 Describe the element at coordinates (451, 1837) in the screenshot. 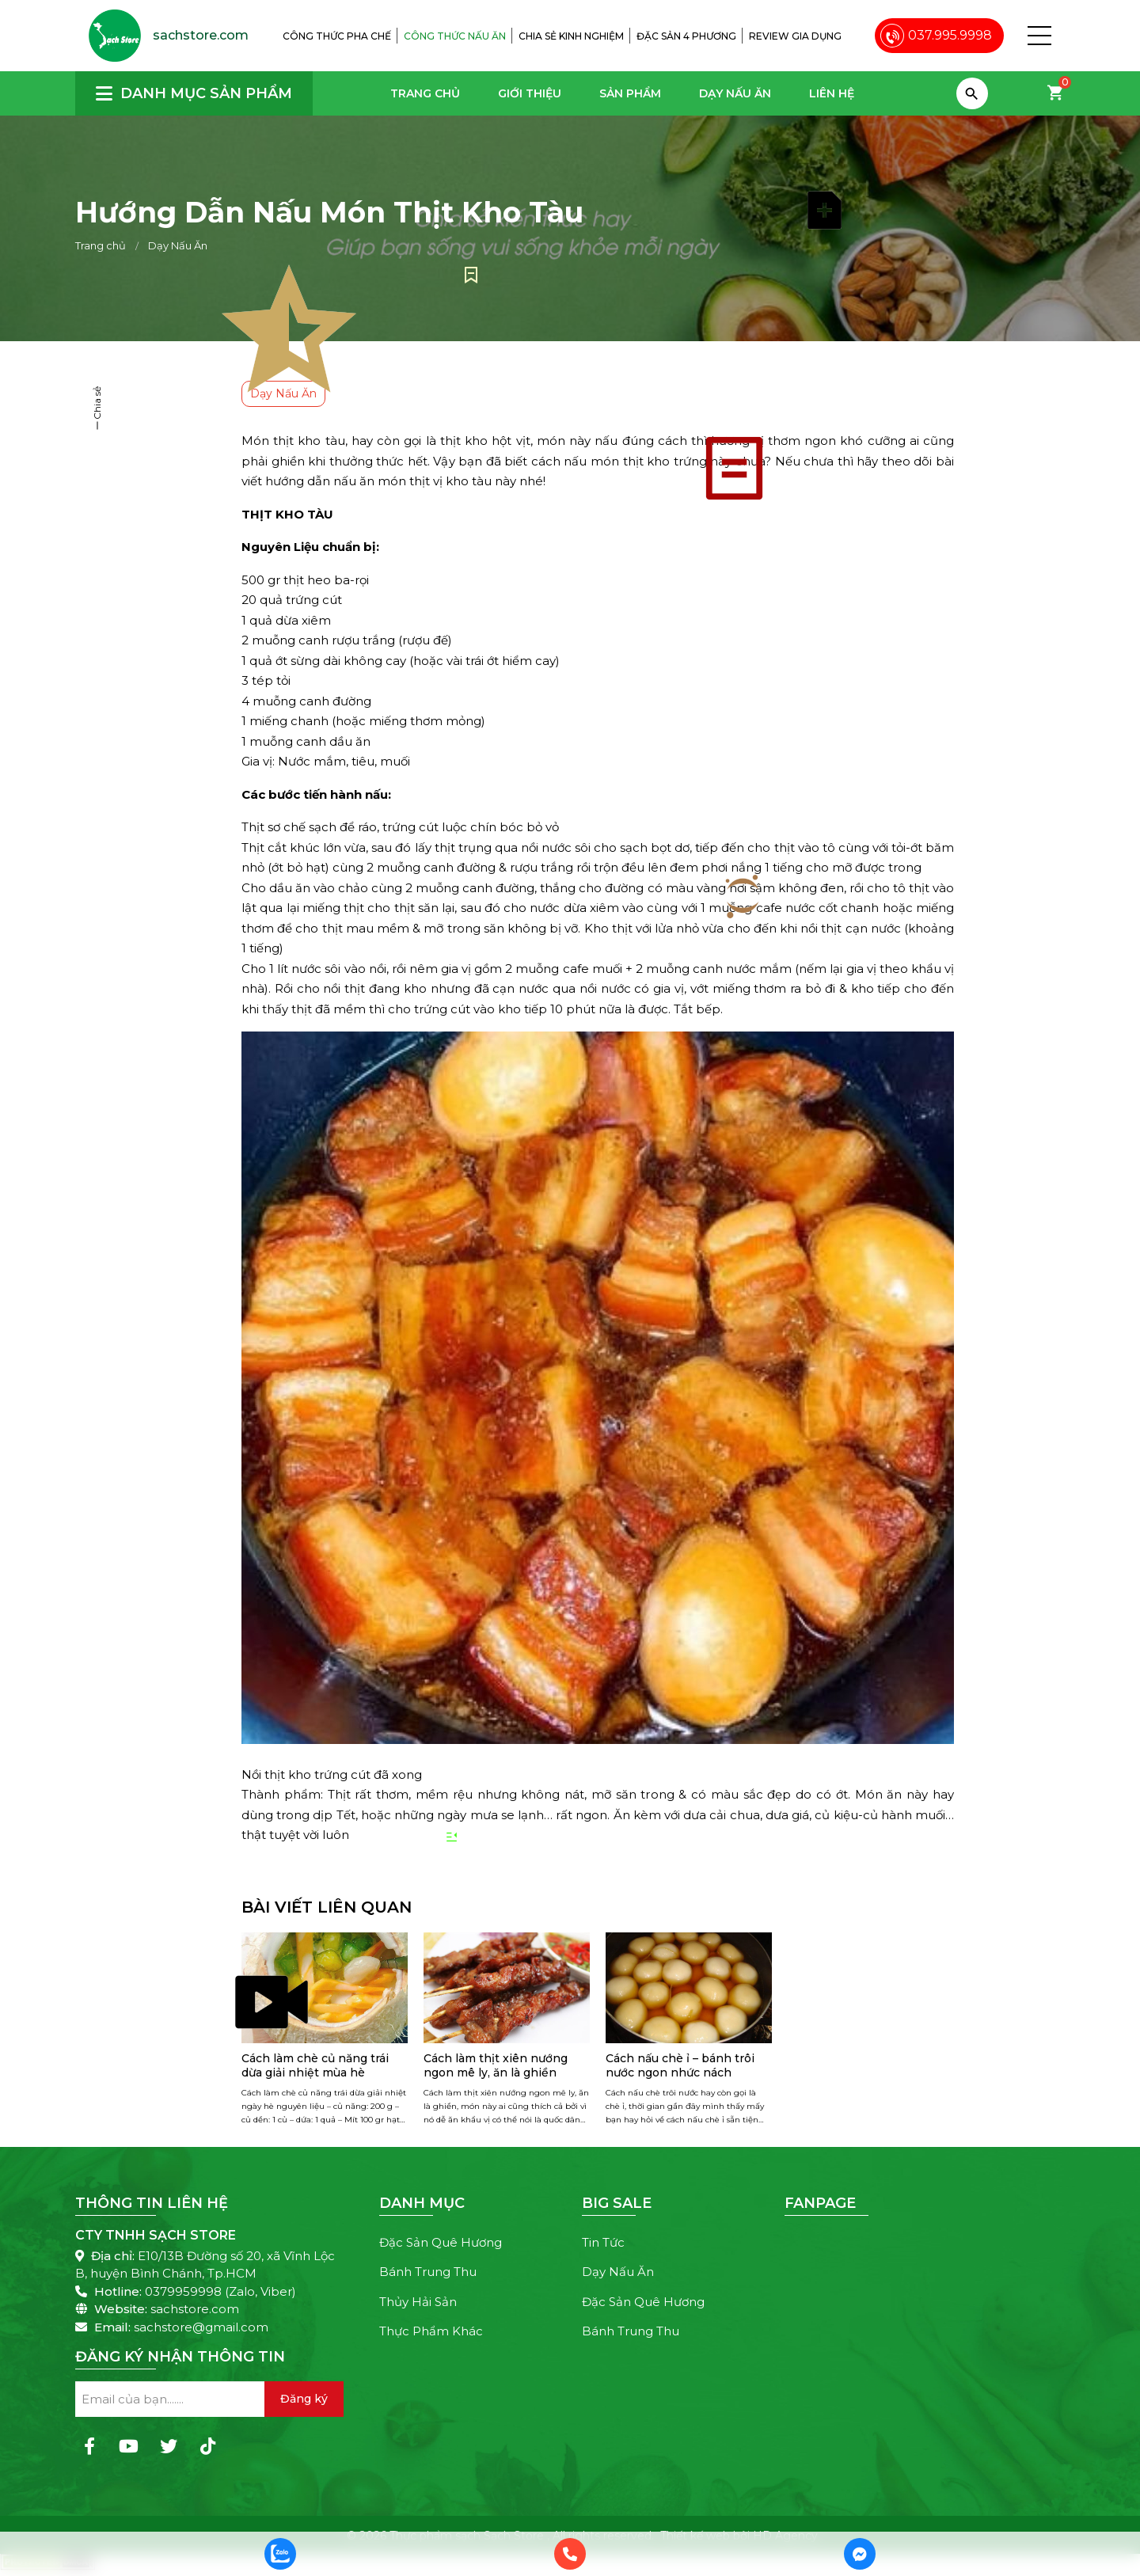

I see `collapse or hide the sidebar menu` at that location.